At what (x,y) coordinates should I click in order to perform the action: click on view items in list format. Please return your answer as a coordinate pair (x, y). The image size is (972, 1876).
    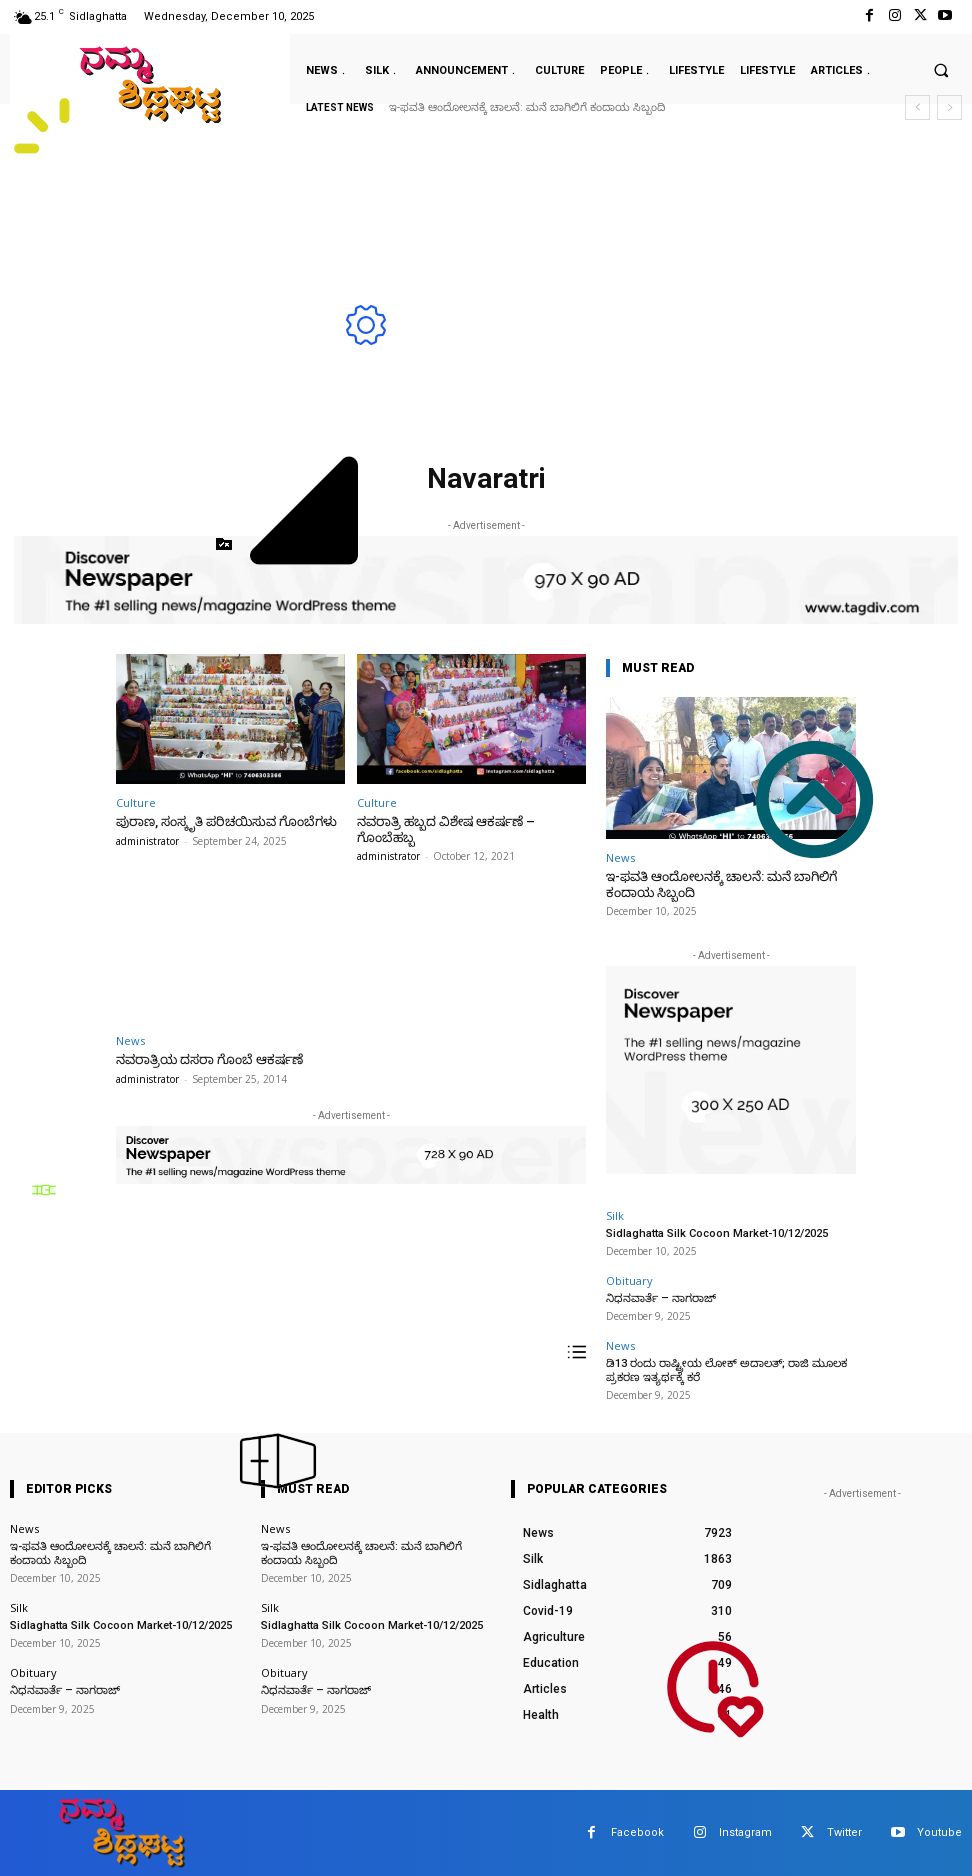
    Looking at the image, I should click on (577, 1352).